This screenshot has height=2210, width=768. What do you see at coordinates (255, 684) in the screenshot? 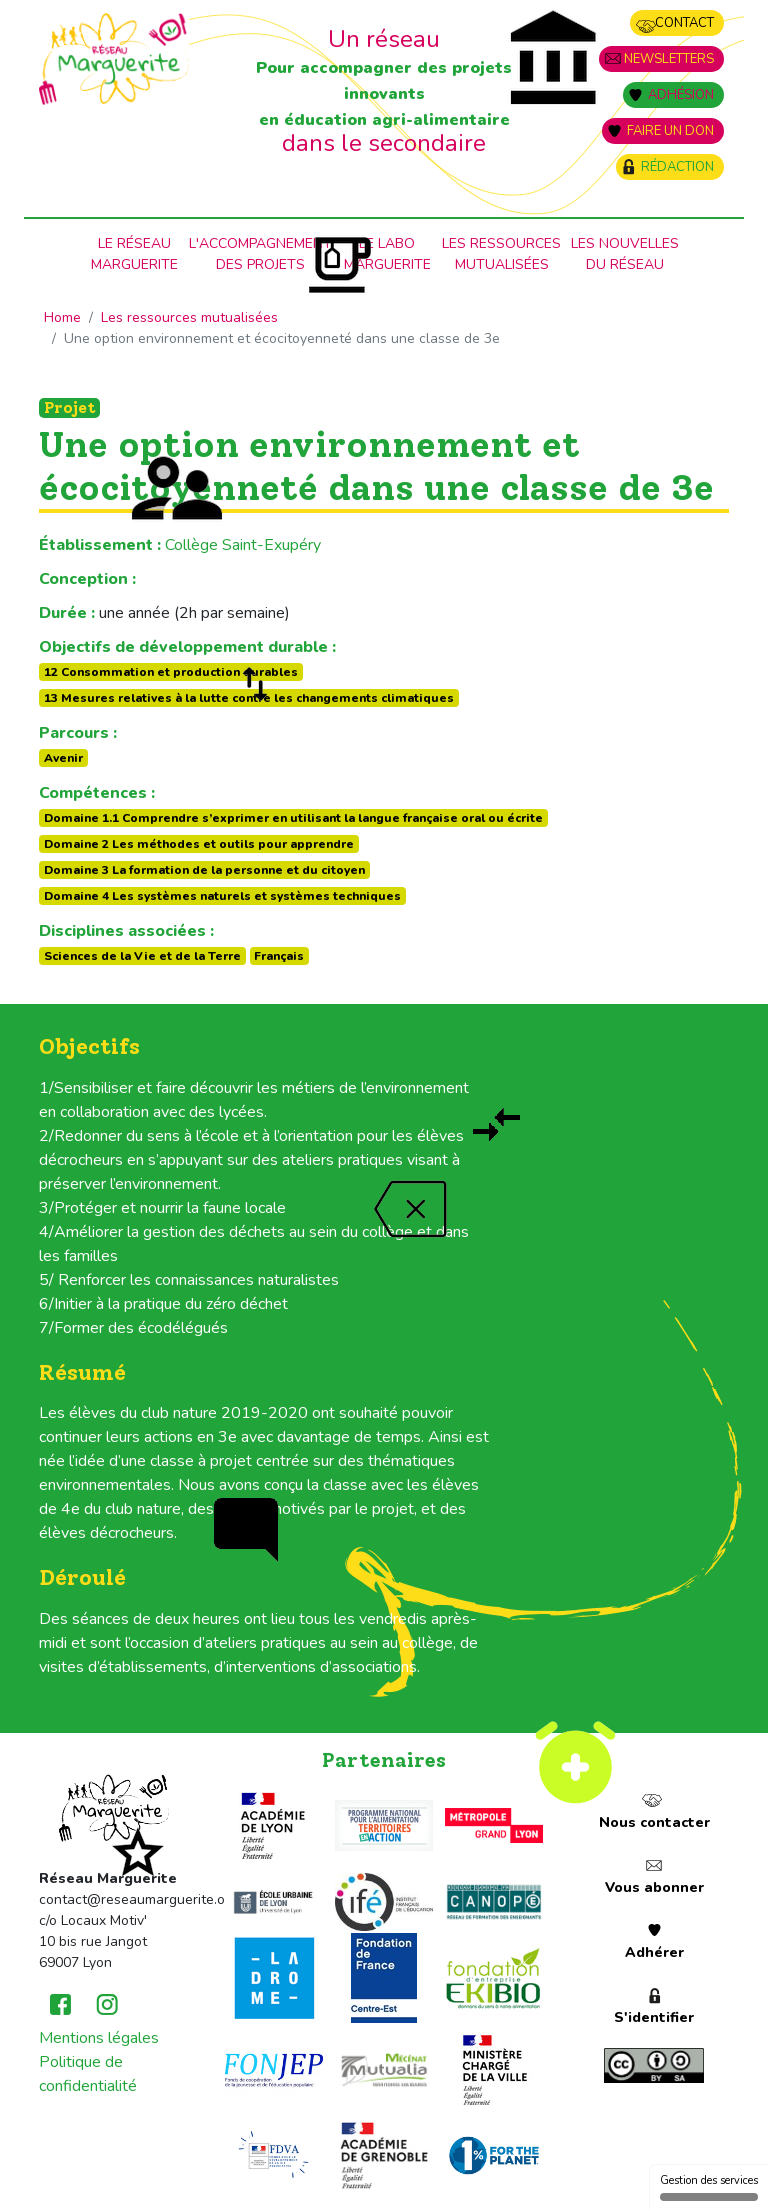
I see `swap or reverse the order of items` at bounding box center [255, 684].